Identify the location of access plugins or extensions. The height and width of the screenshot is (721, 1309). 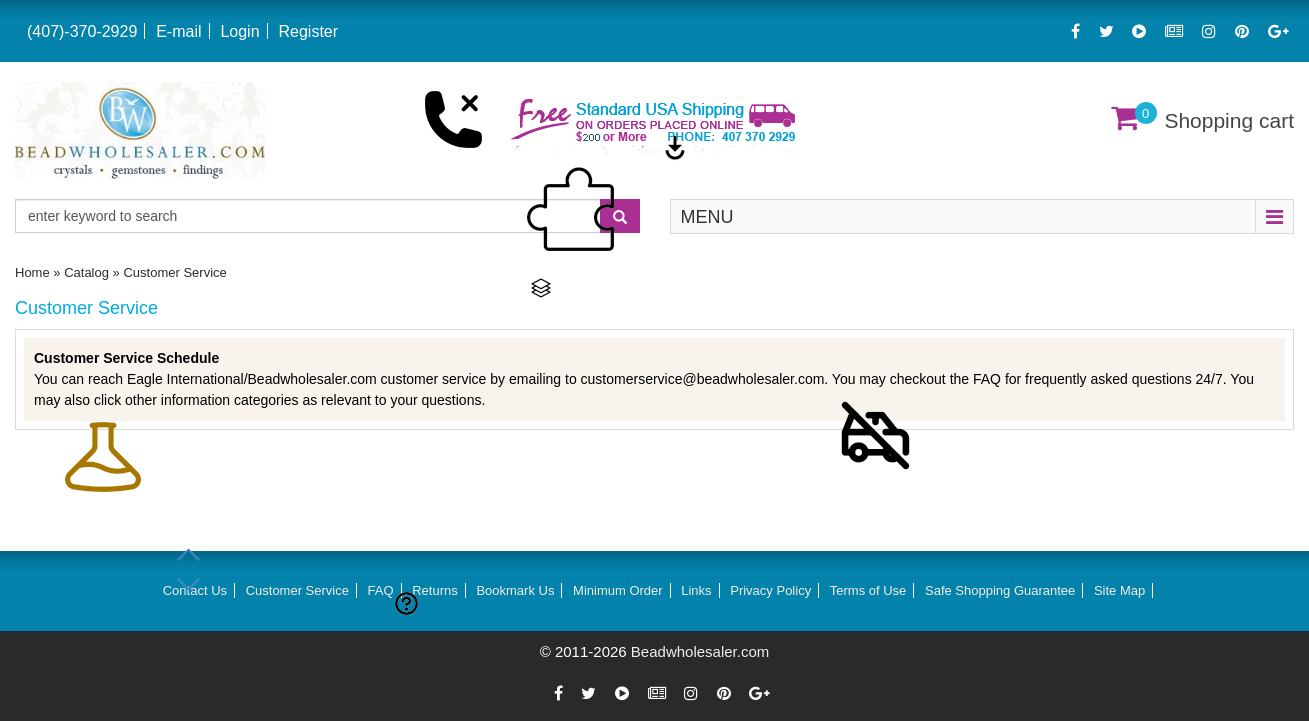
(575, 212).